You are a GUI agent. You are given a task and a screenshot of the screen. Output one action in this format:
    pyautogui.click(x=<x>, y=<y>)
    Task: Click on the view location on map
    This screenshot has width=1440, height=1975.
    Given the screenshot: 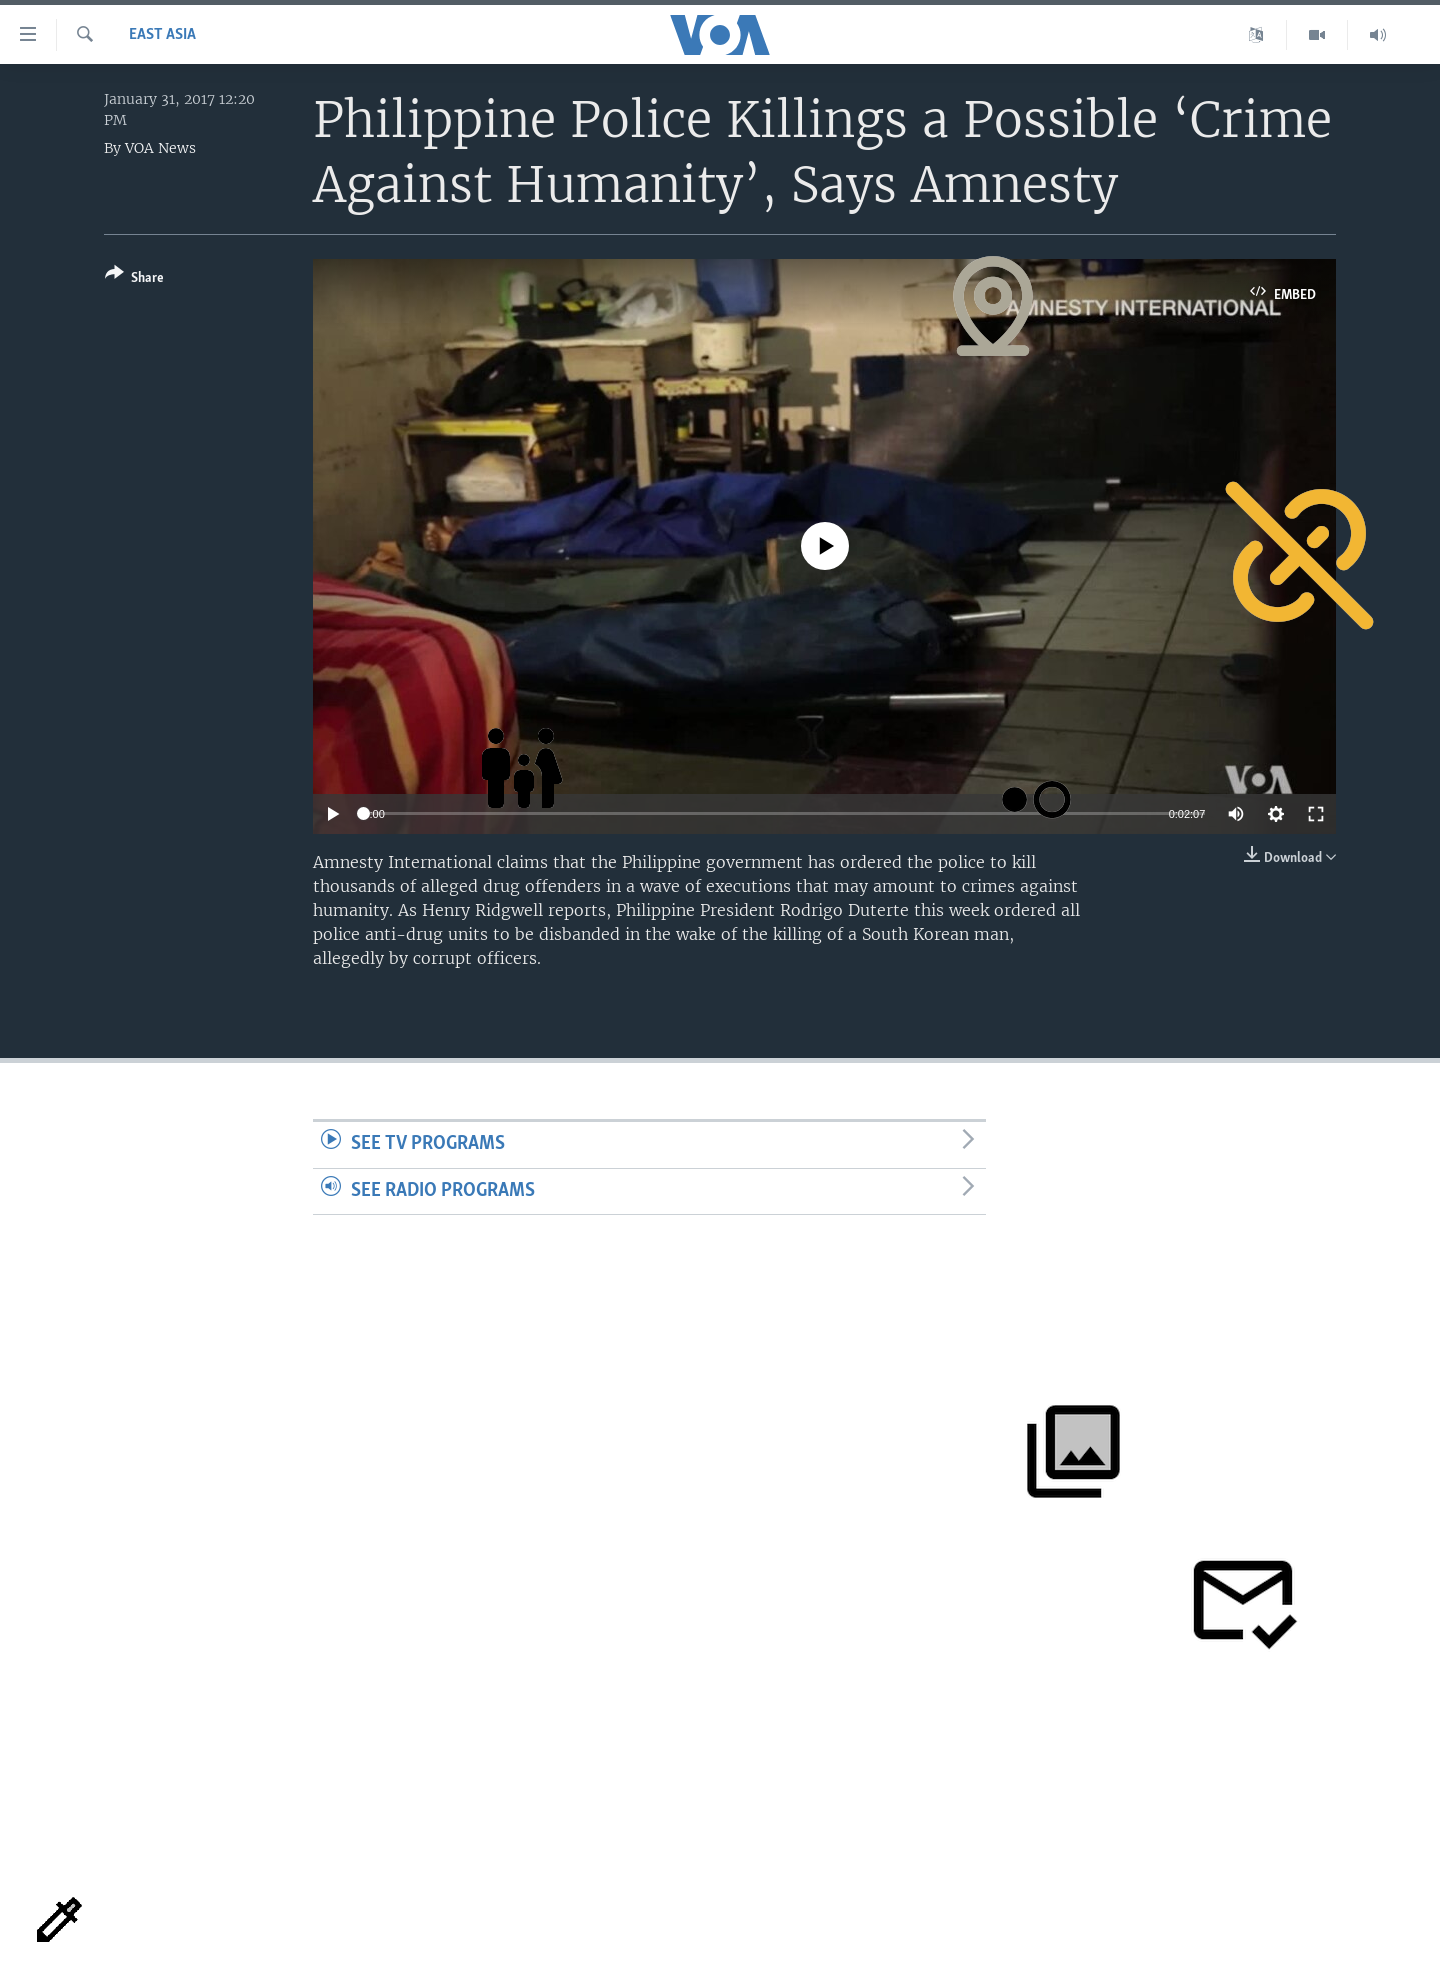 What is the action you would take?
    pyautogui.click(x=993, y=306)
    